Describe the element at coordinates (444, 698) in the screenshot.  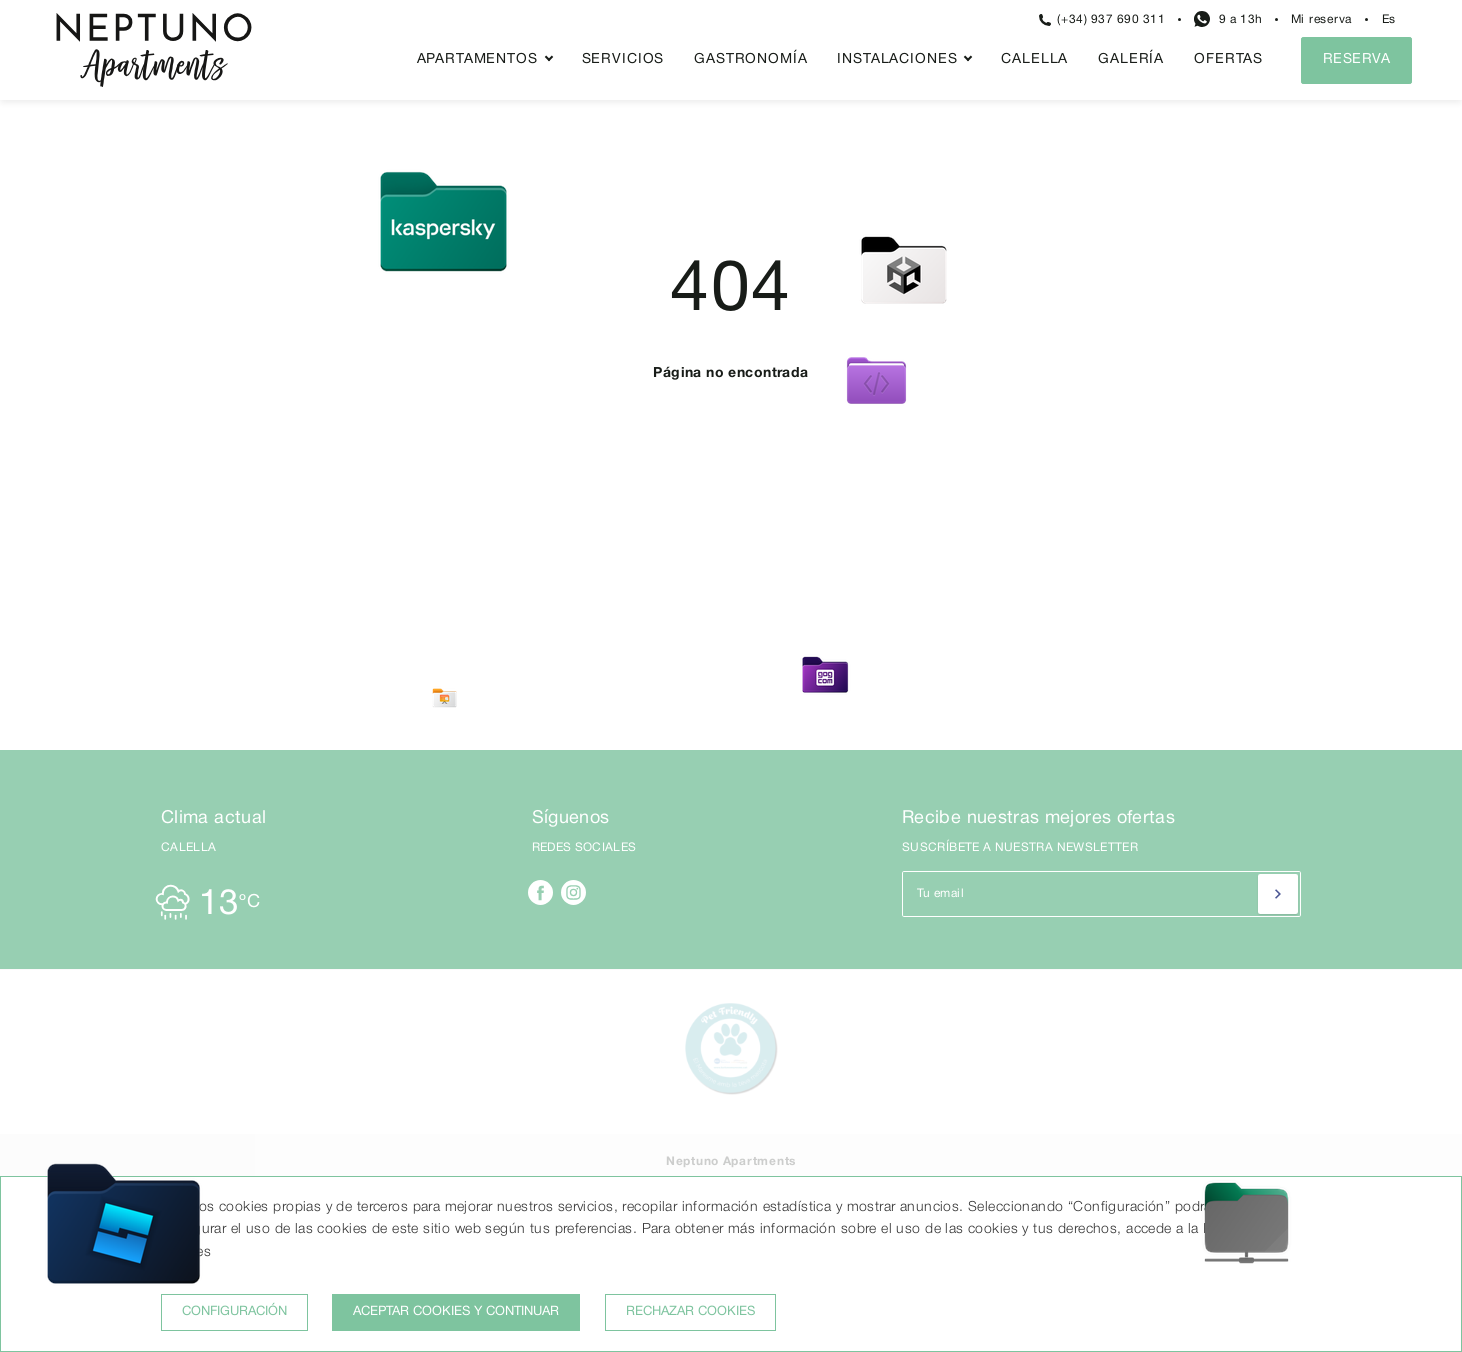
I see `open folder containing LibreOffice Impress presentations` at that location.